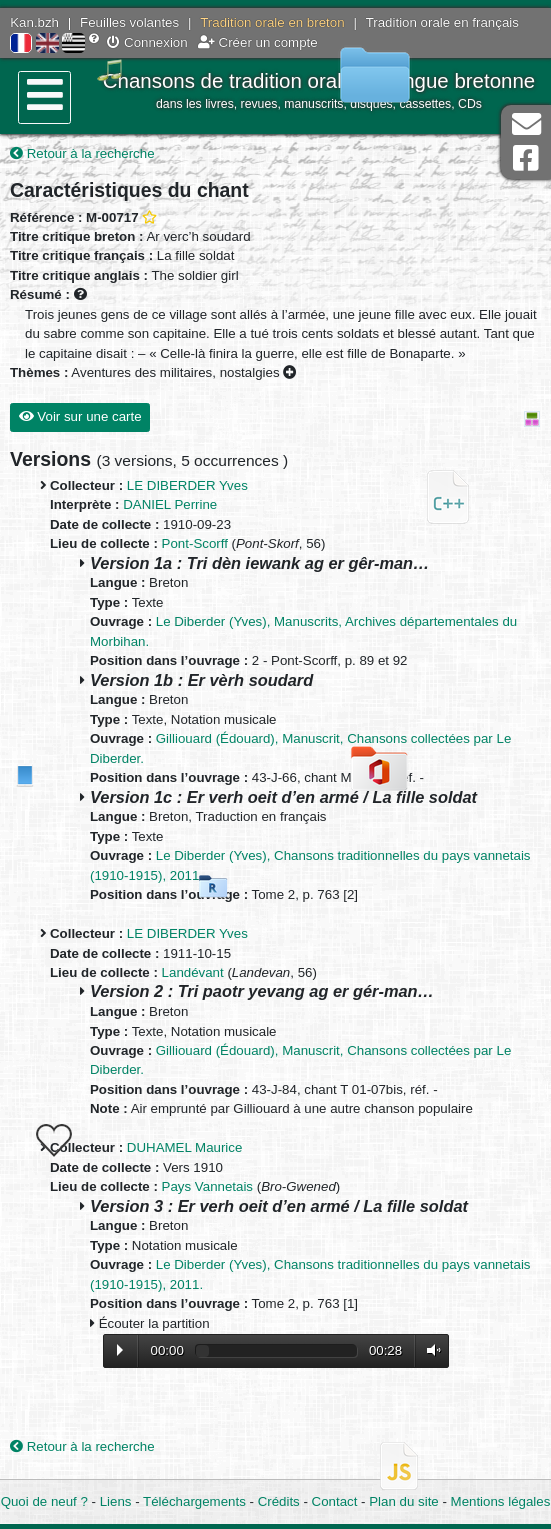 The image size is (551, 1529). I want to click on indicates an audio file type, so click(109, 70).